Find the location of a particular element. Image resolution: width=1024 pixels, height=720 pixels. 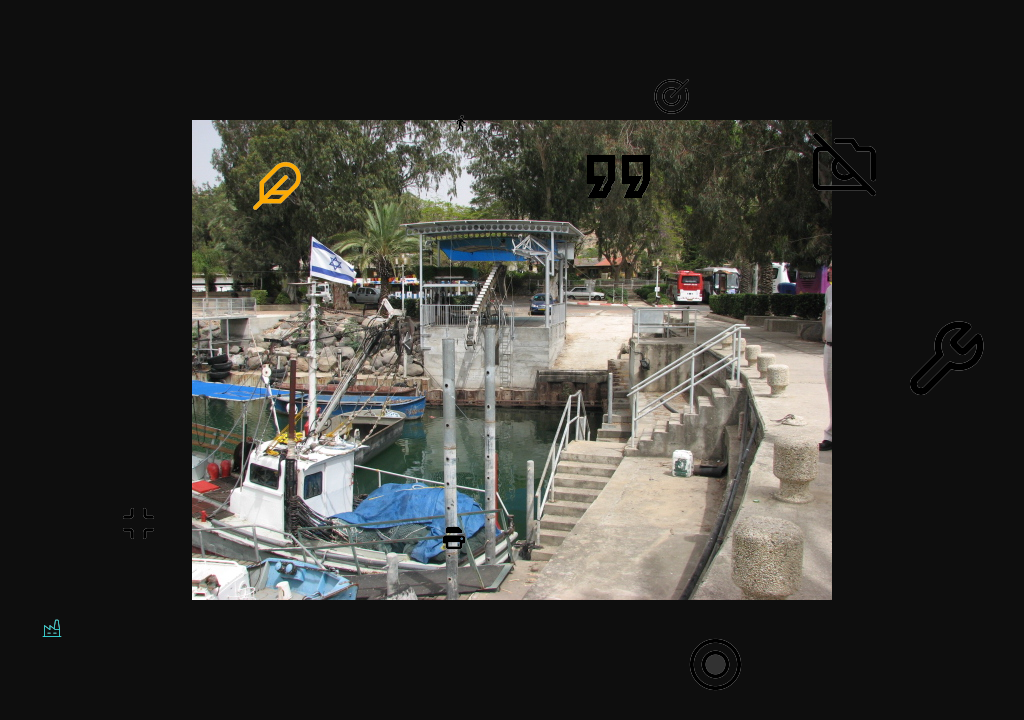

view manufacturing or production facilities is located at coordinates (52, 629).